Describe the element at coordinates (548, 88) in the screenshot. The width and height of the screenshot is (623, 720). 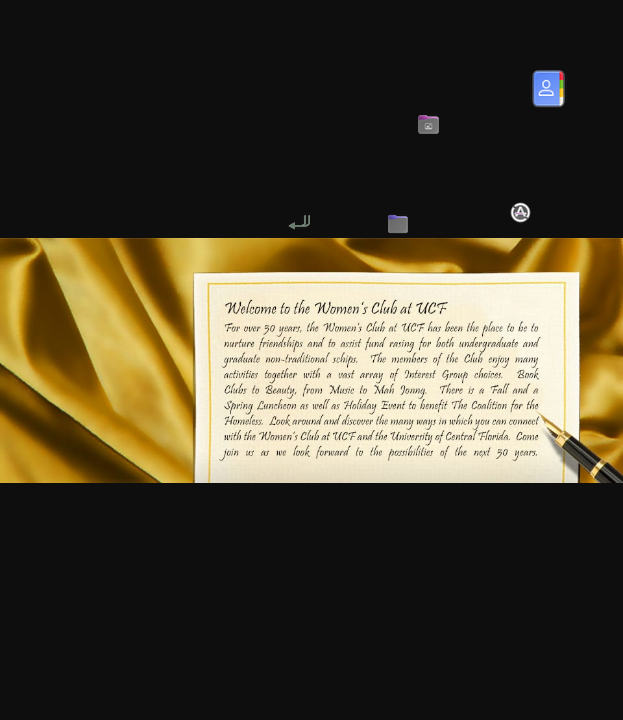
I see `open the address book application` at that location.